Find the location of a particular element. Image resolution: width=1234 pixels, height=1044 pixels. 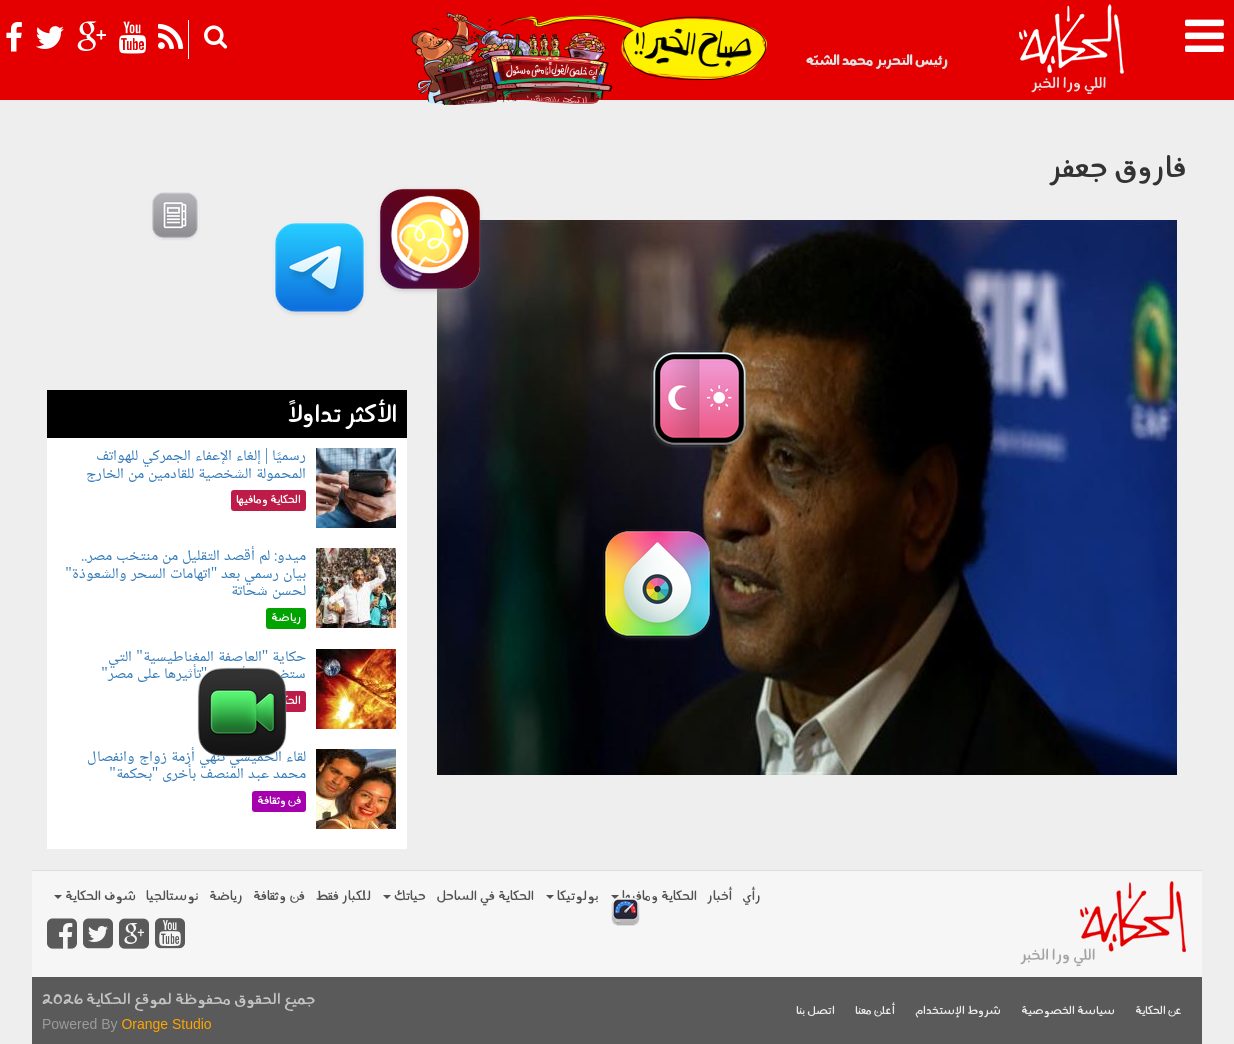

open system resource monitor is located at coordinates (625, 911).